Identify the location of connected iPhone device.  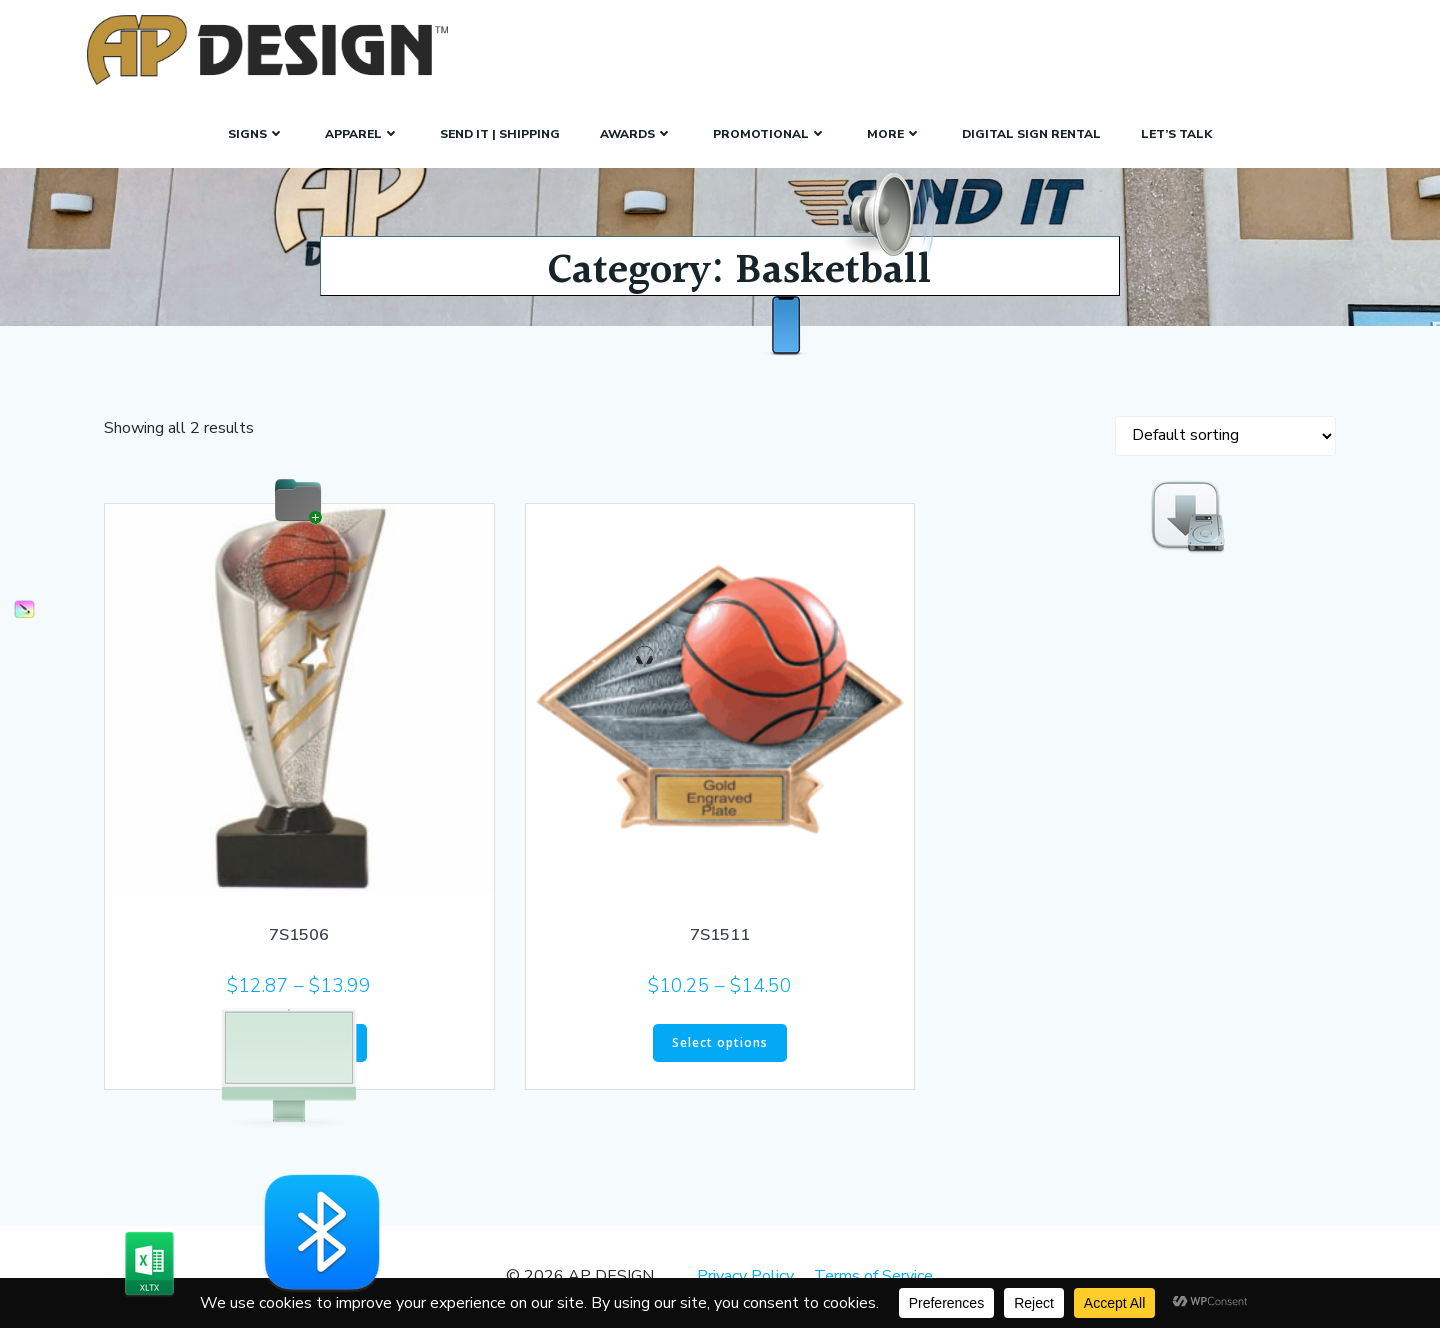
(786, 326).